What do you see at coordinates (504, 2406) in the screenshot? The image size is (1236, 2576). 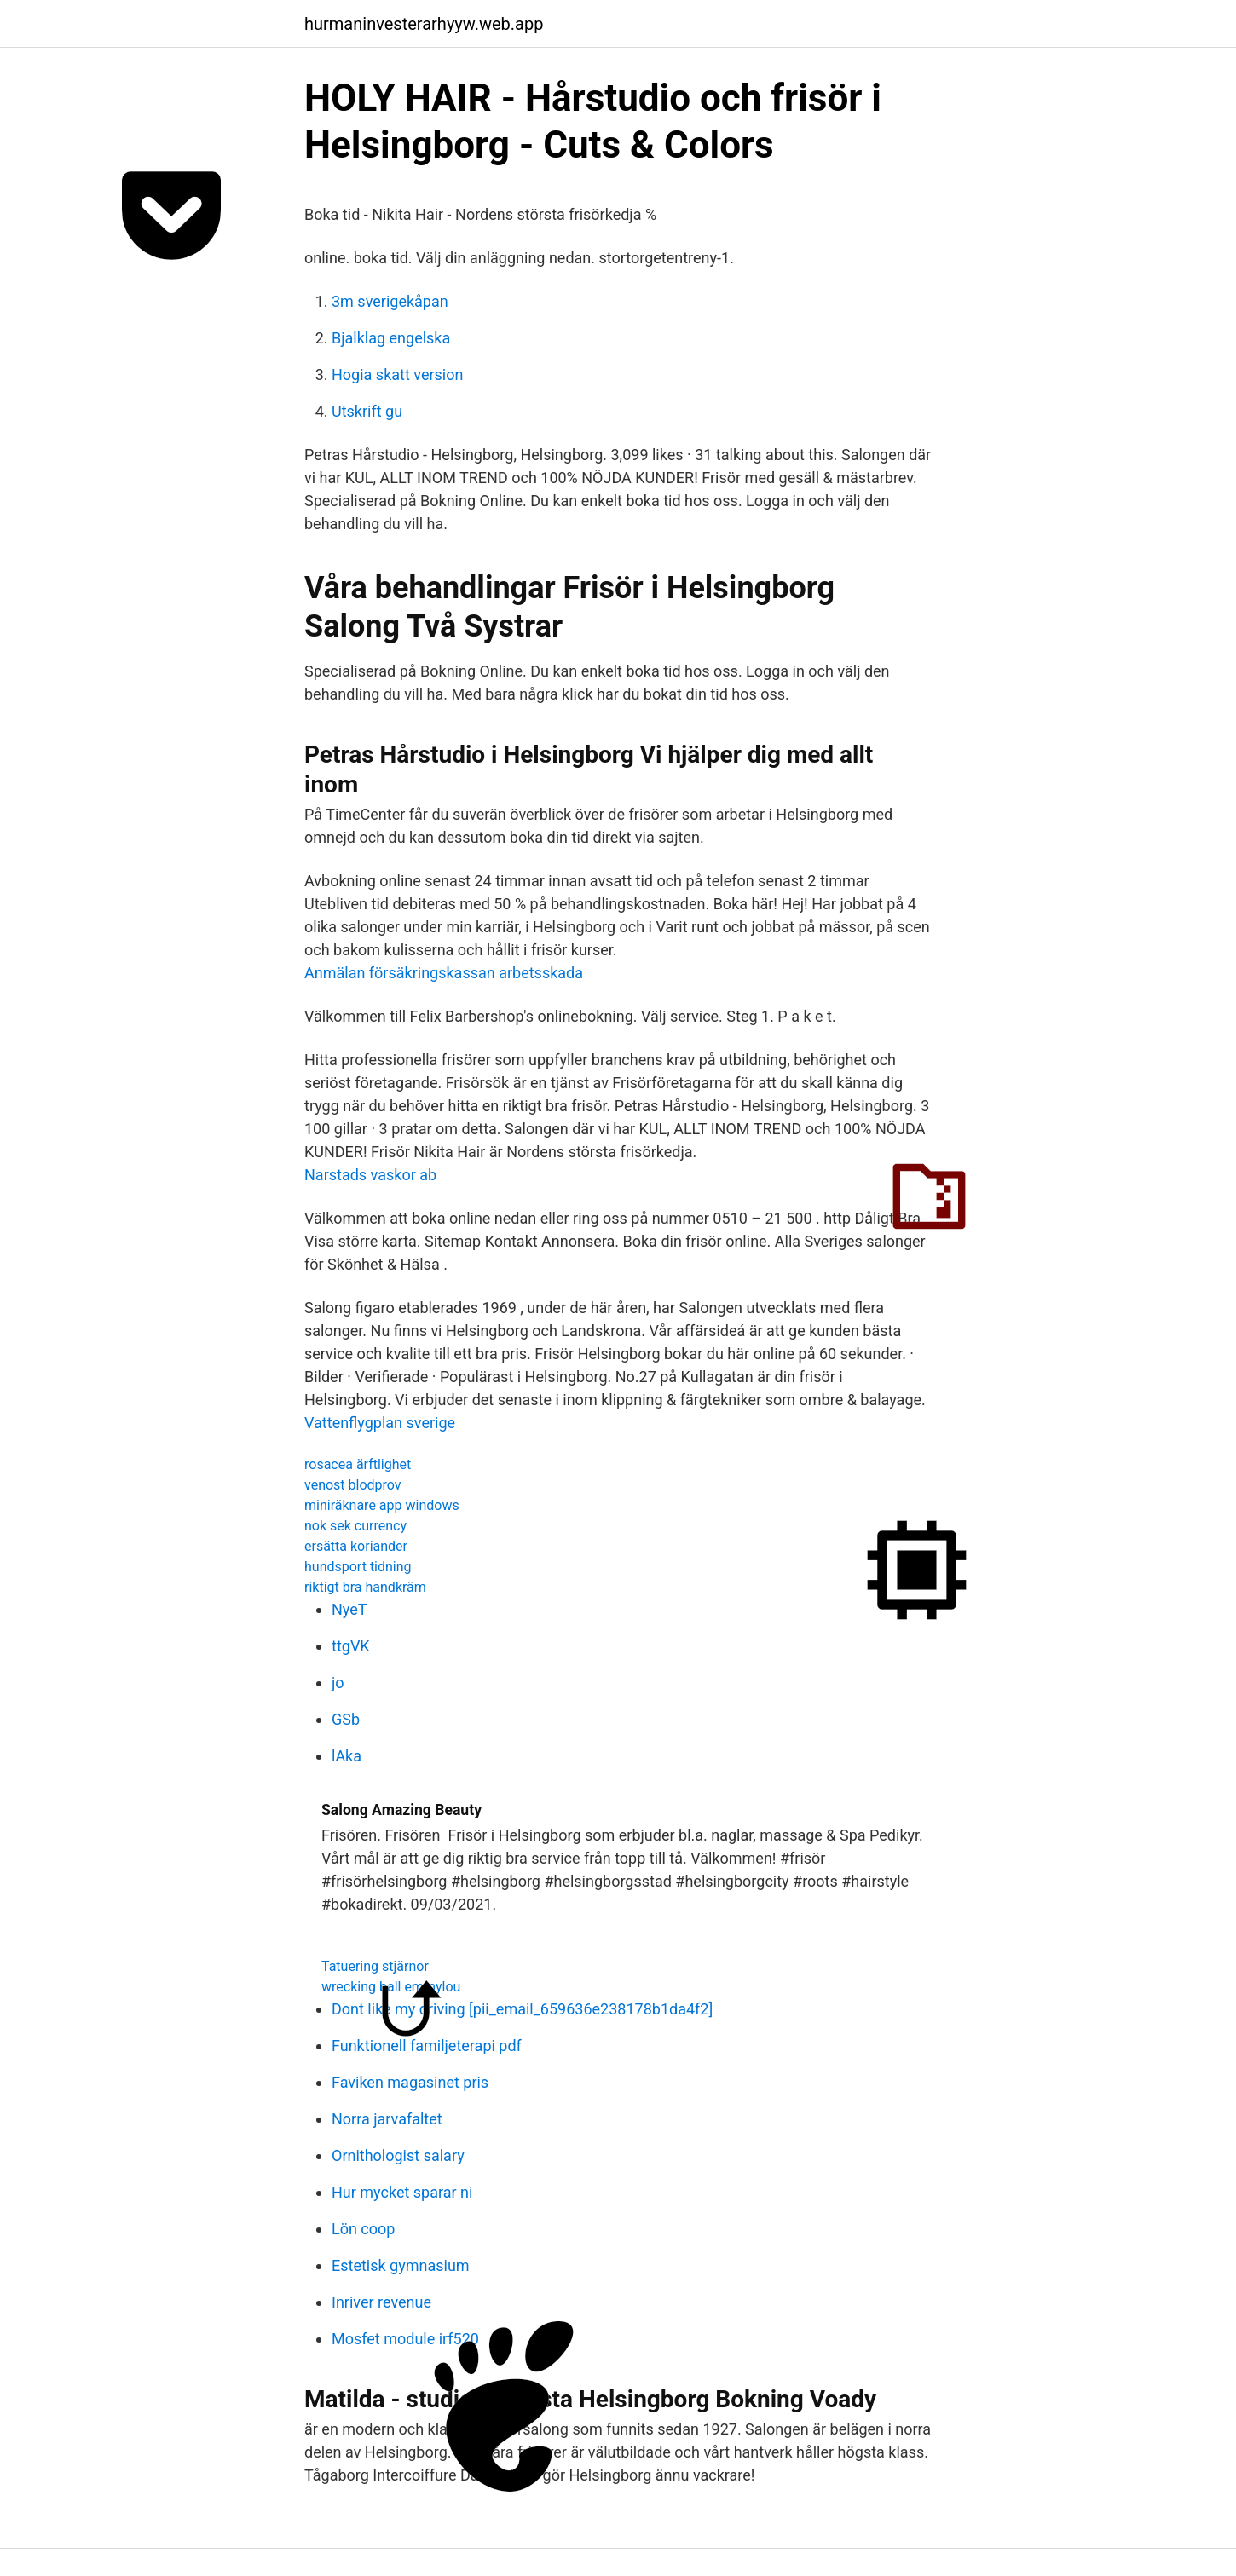 I see `GNOME desktop environment logo` at bounding box center [504, 2406].